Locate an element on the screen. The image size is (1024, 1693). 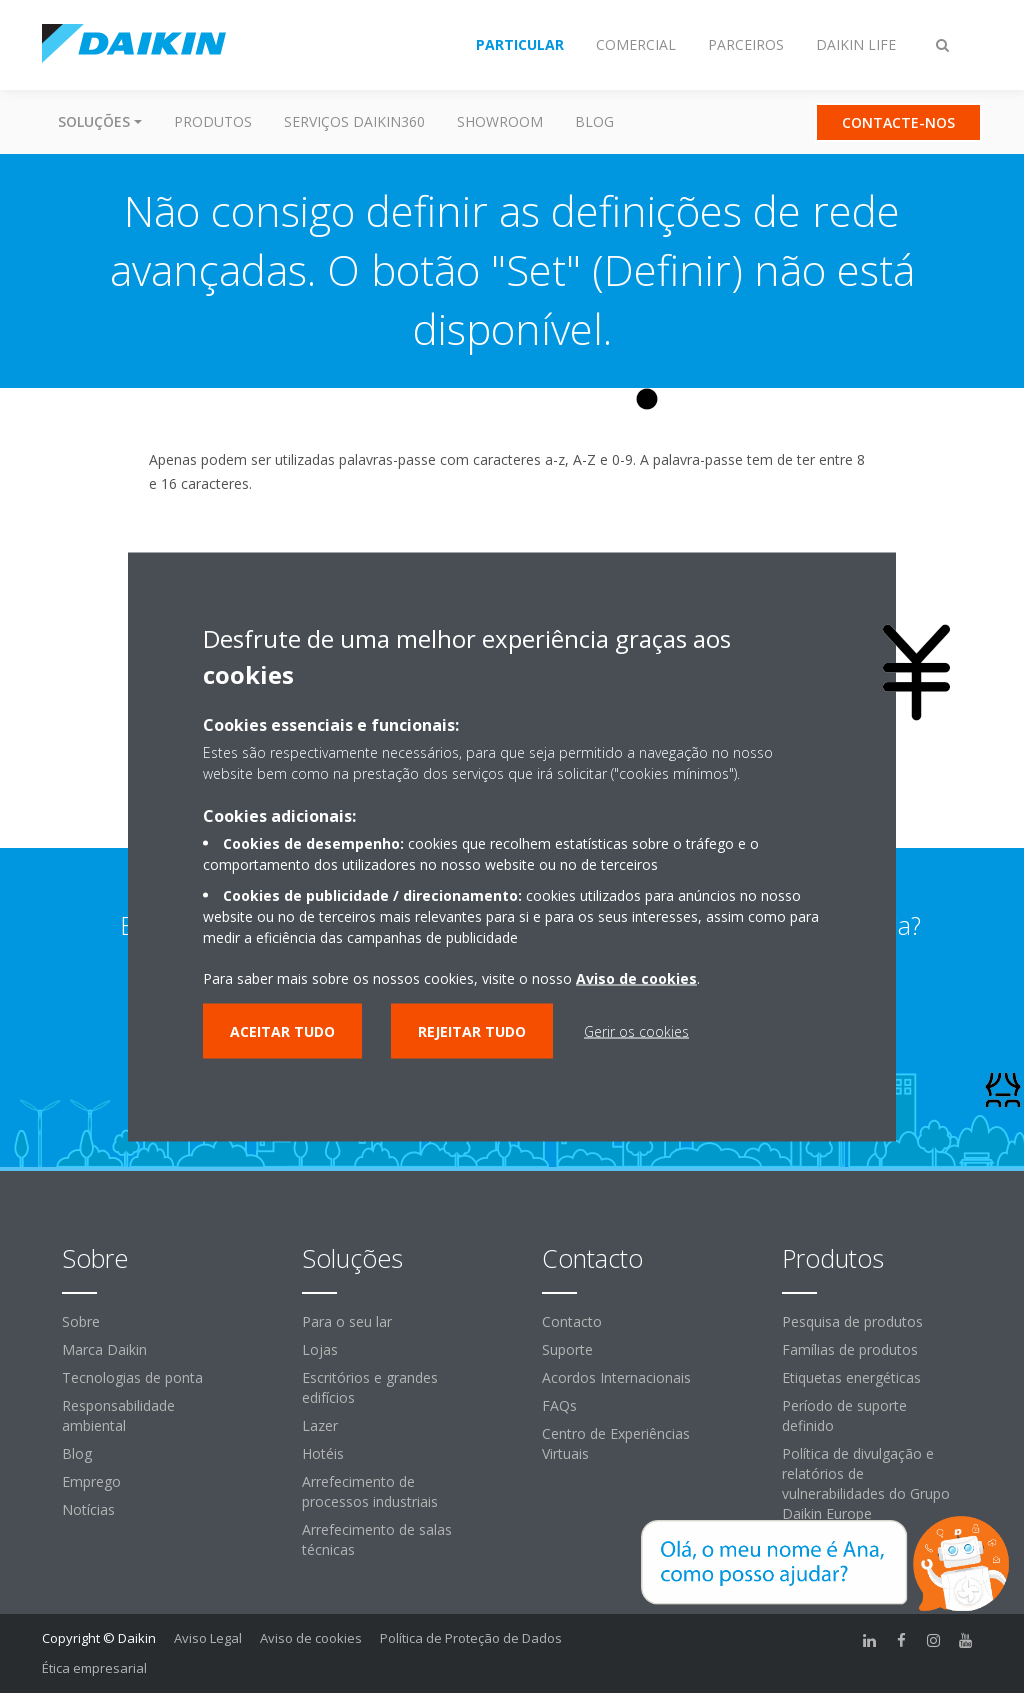
view prices in japanese yen is located at coordinates (916, 672).